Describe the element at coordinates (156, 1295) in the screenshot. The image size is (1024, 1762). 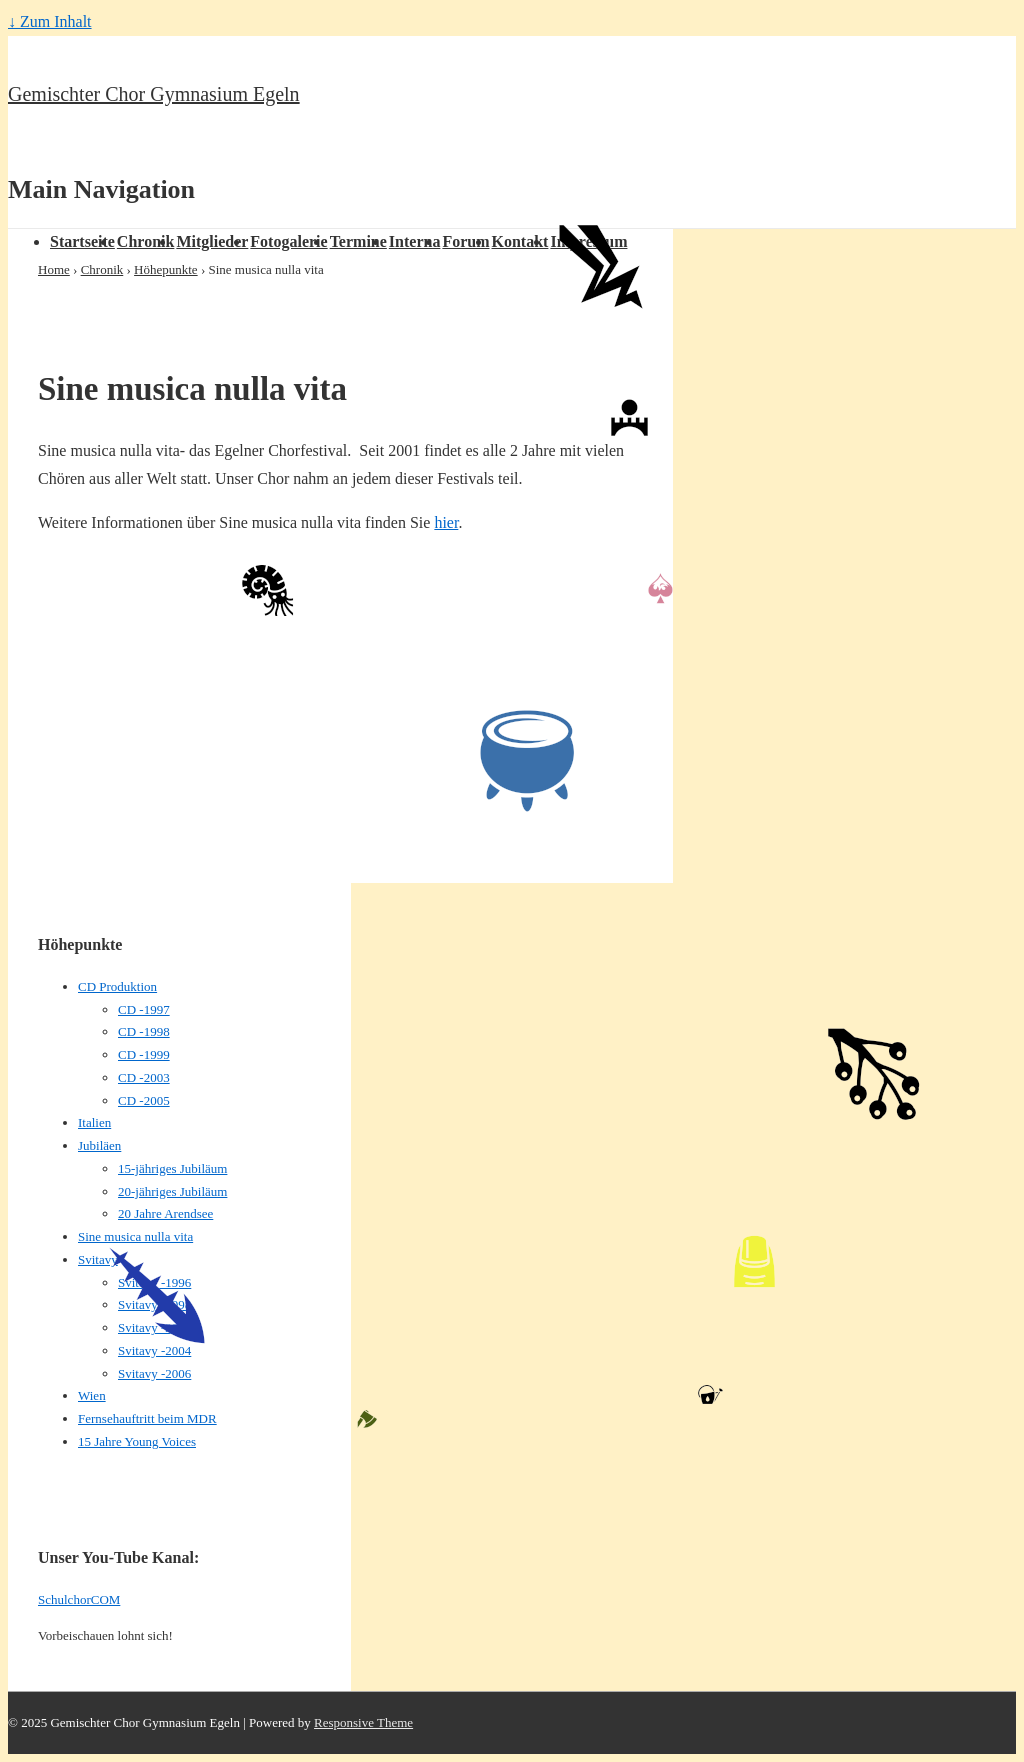
I see `select a barbed arrow projectile type` at that location.